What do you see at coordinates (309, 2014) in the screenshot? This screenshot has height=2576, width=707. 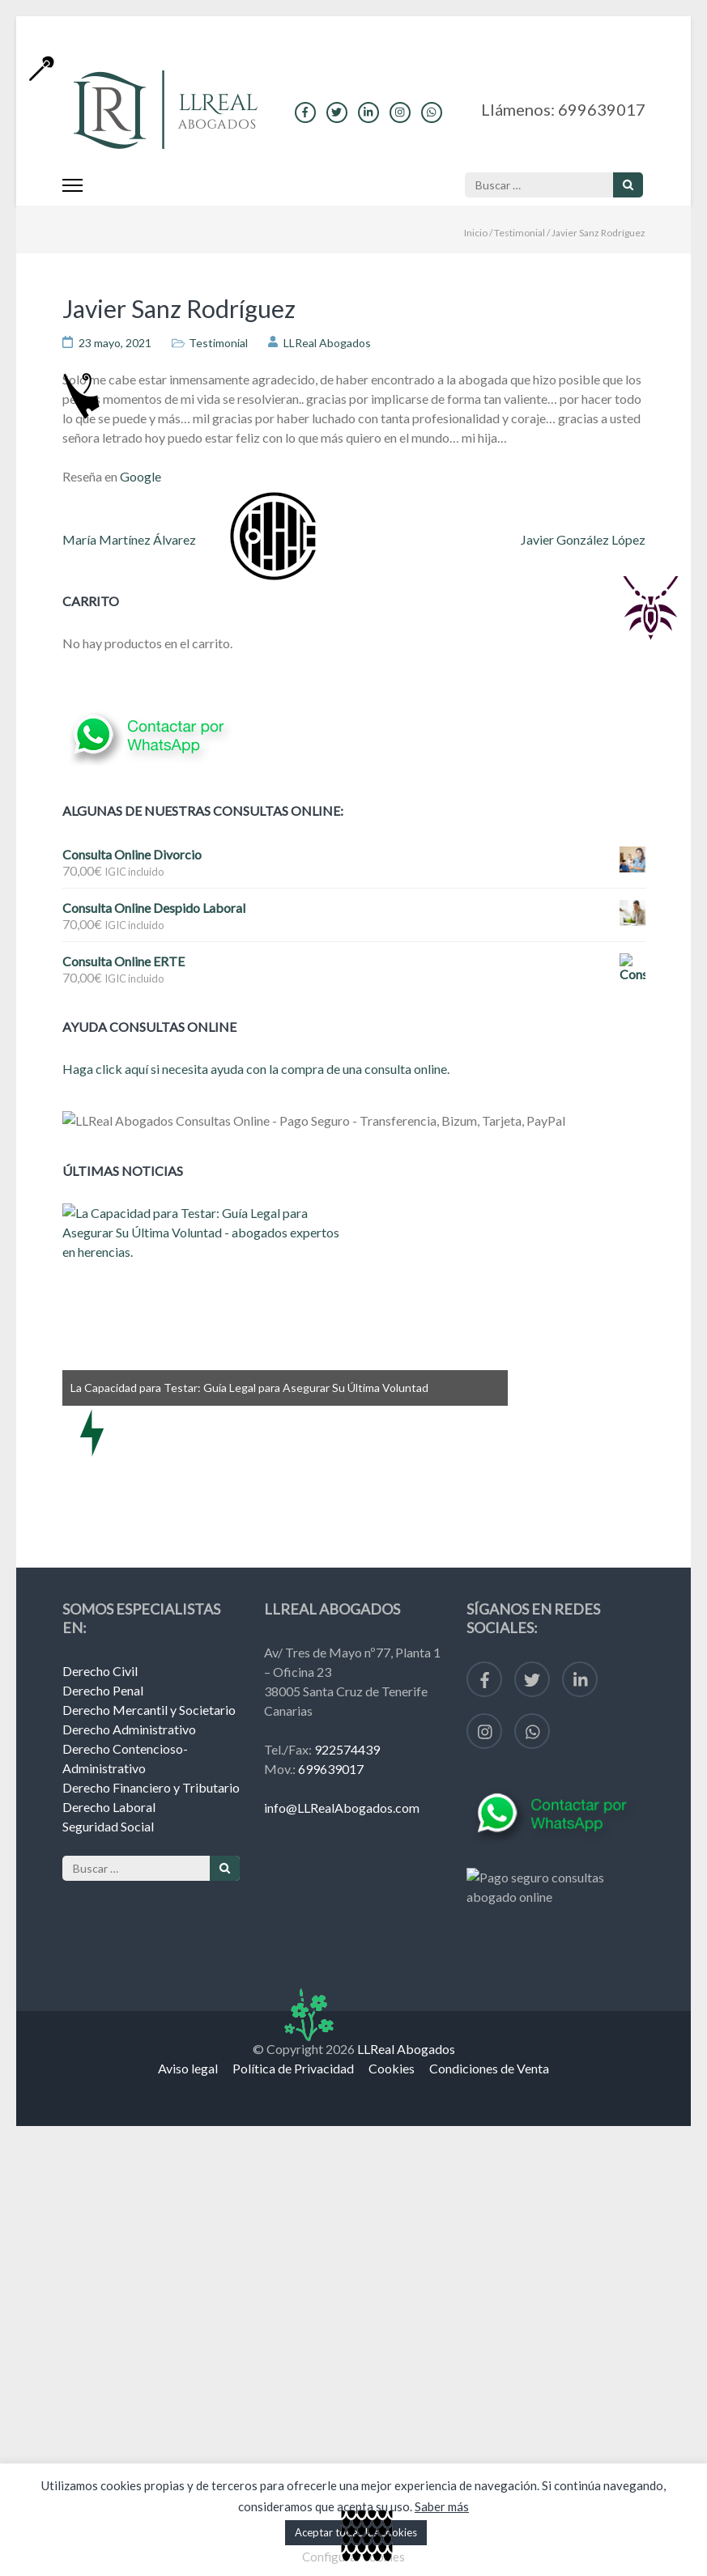 I see `flax plant icon for crafting or farming games` at bounding box center [309, 2014].